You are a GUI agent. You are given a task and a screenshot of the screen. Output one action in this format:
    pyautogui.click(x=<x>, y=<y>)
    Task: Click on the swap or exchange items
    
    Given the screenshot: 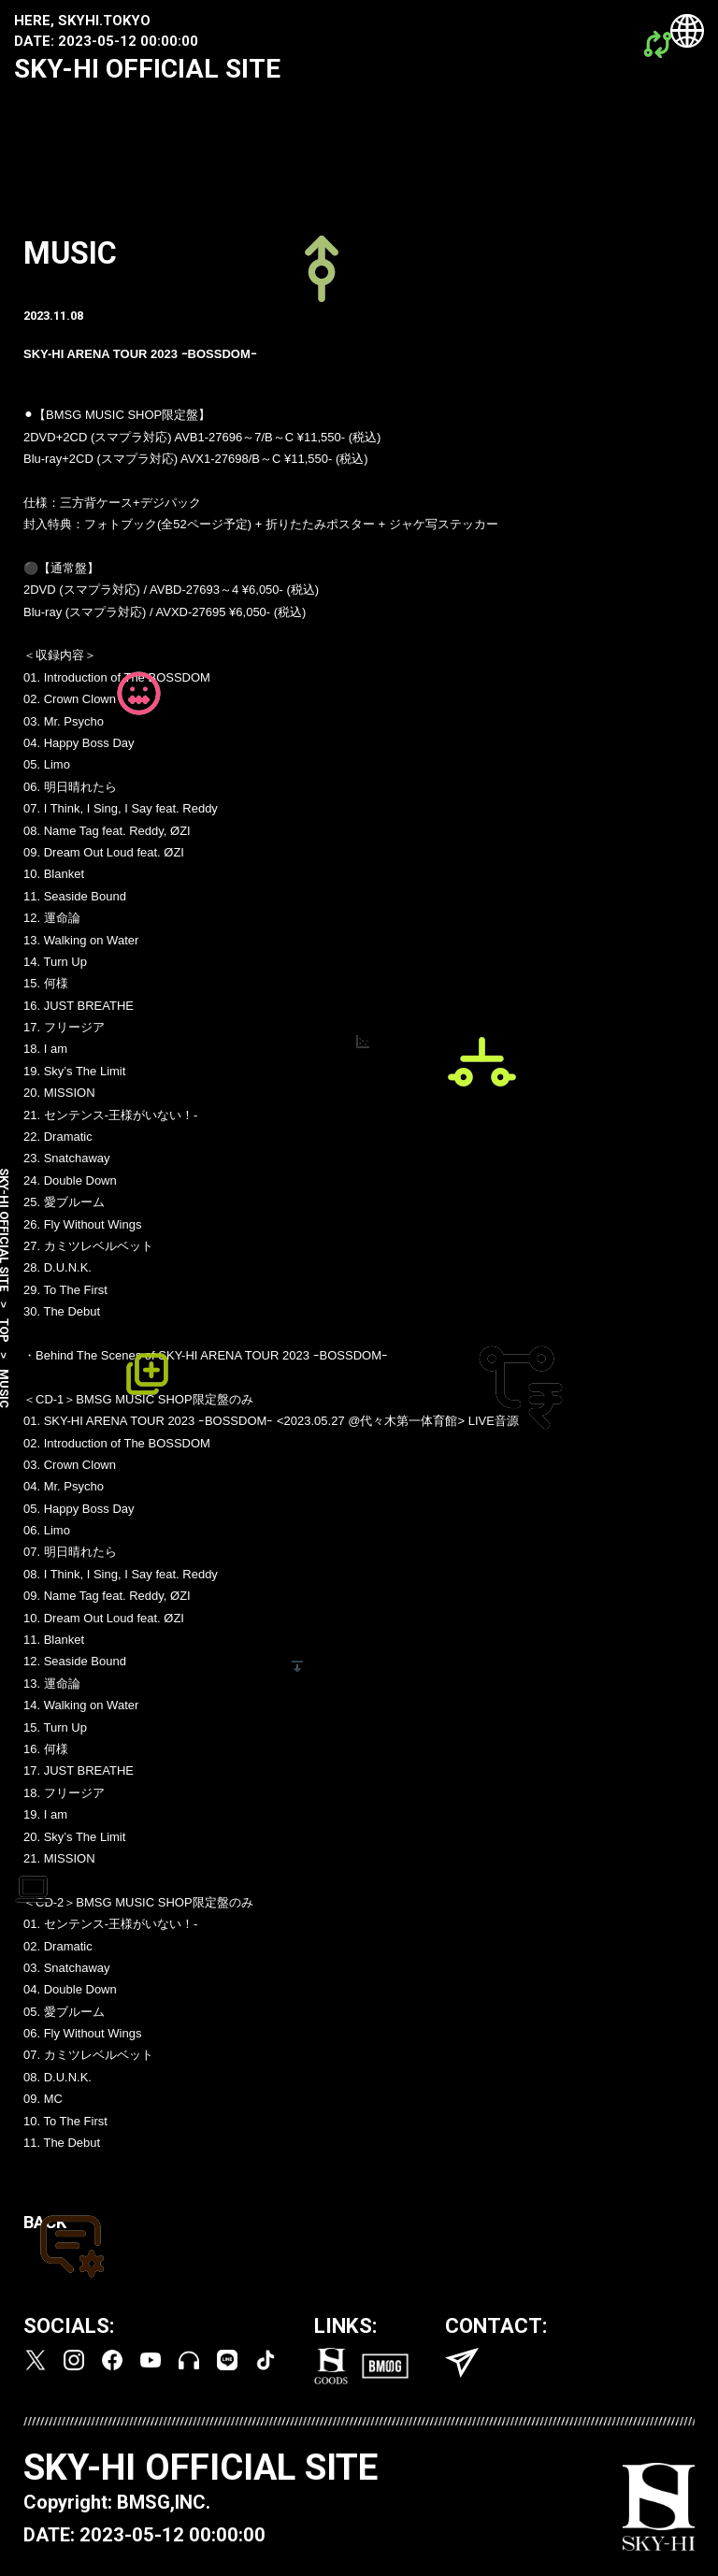 What is the action you would take?
    pyautogui.click(x=657, y=44)
    